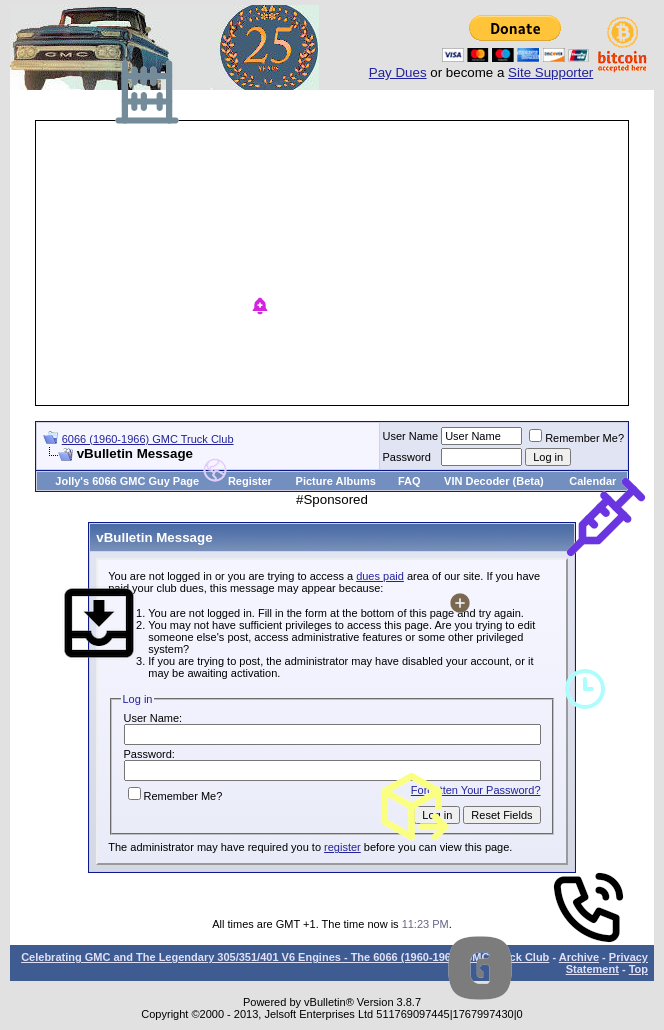  Describe the element at coordinates (460, 603) in the screenshot. I see `add a new item` at that location.